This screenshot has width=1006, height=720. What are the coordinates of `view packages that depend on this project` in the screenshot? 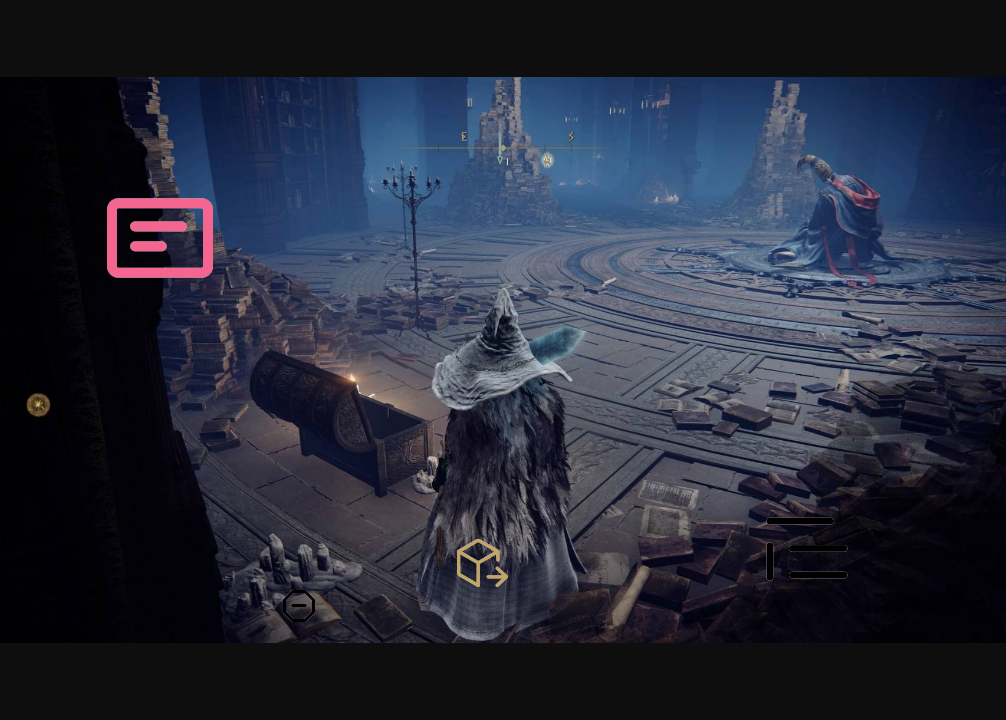 It's located at (482, 563).